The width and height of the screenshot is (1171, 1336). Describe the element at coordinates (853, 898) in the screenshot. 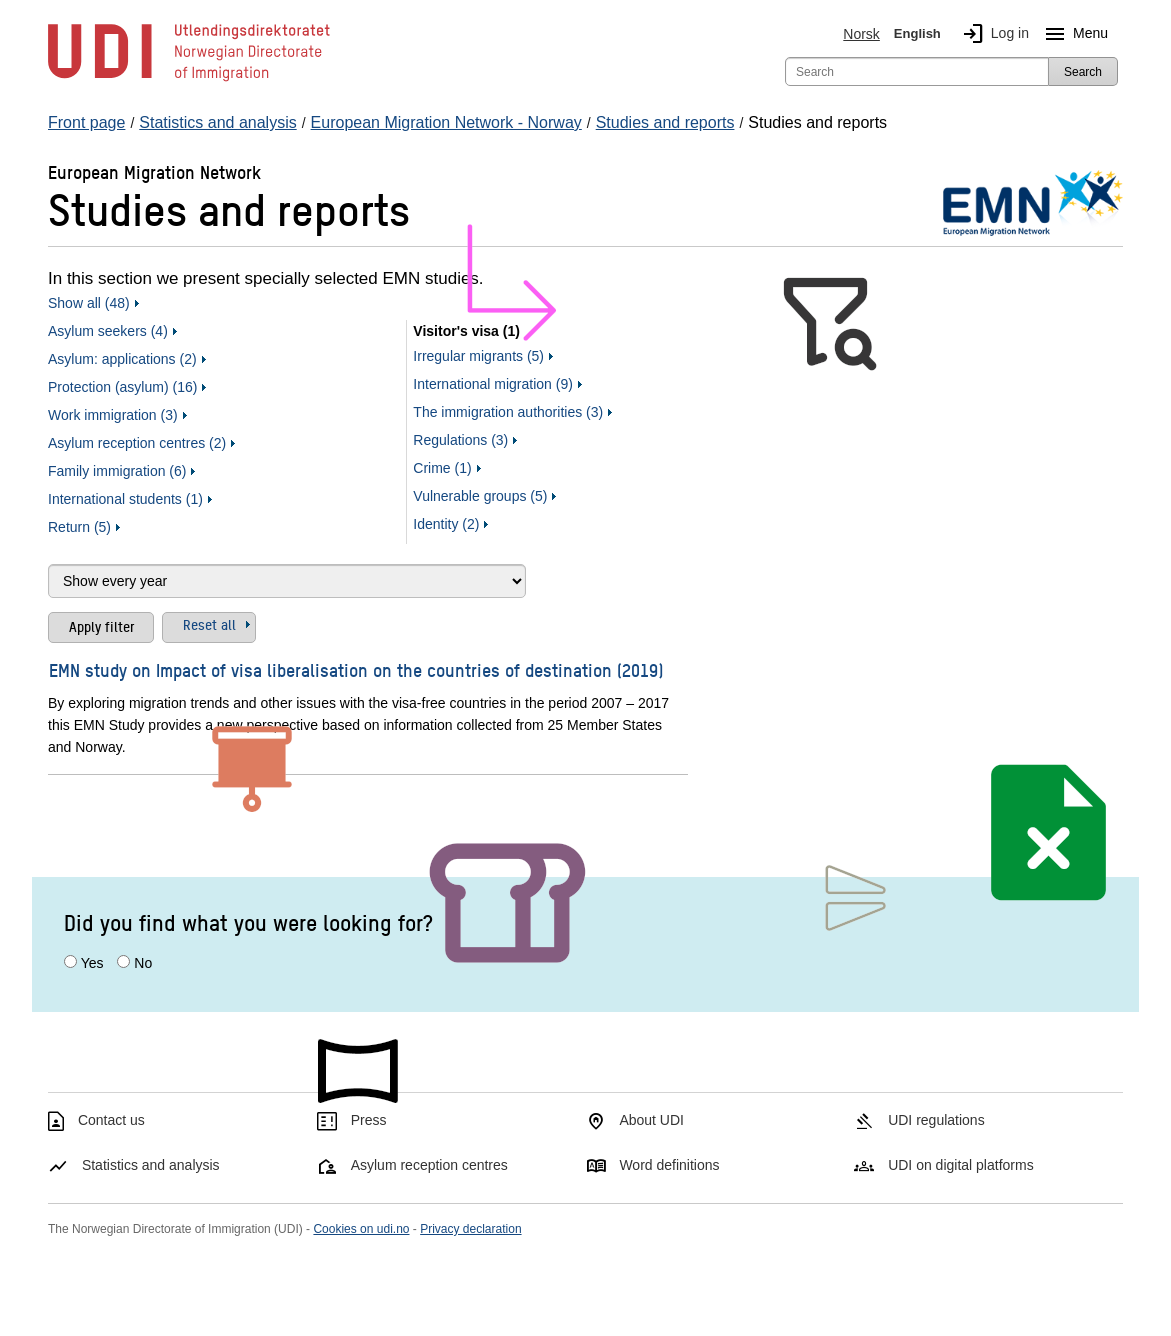

I see `flip image or object vertically` at that location.